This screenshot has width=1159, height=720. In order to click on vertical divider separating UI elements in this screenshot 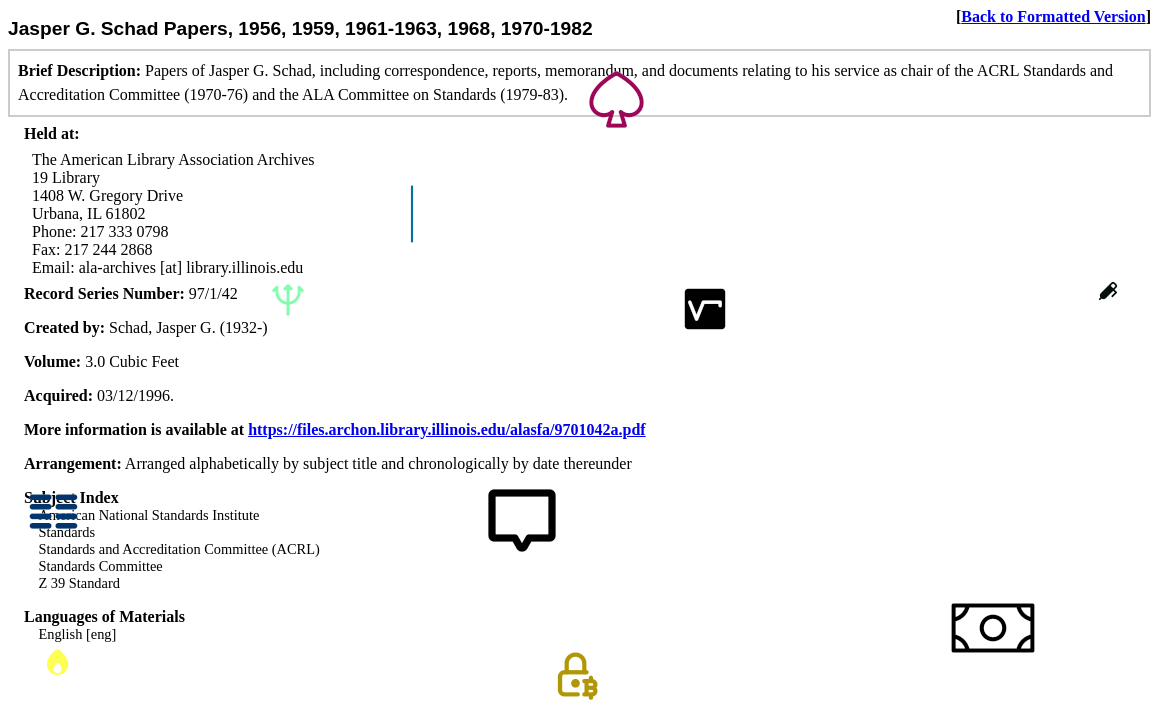, I will do `click(412, 214)`.